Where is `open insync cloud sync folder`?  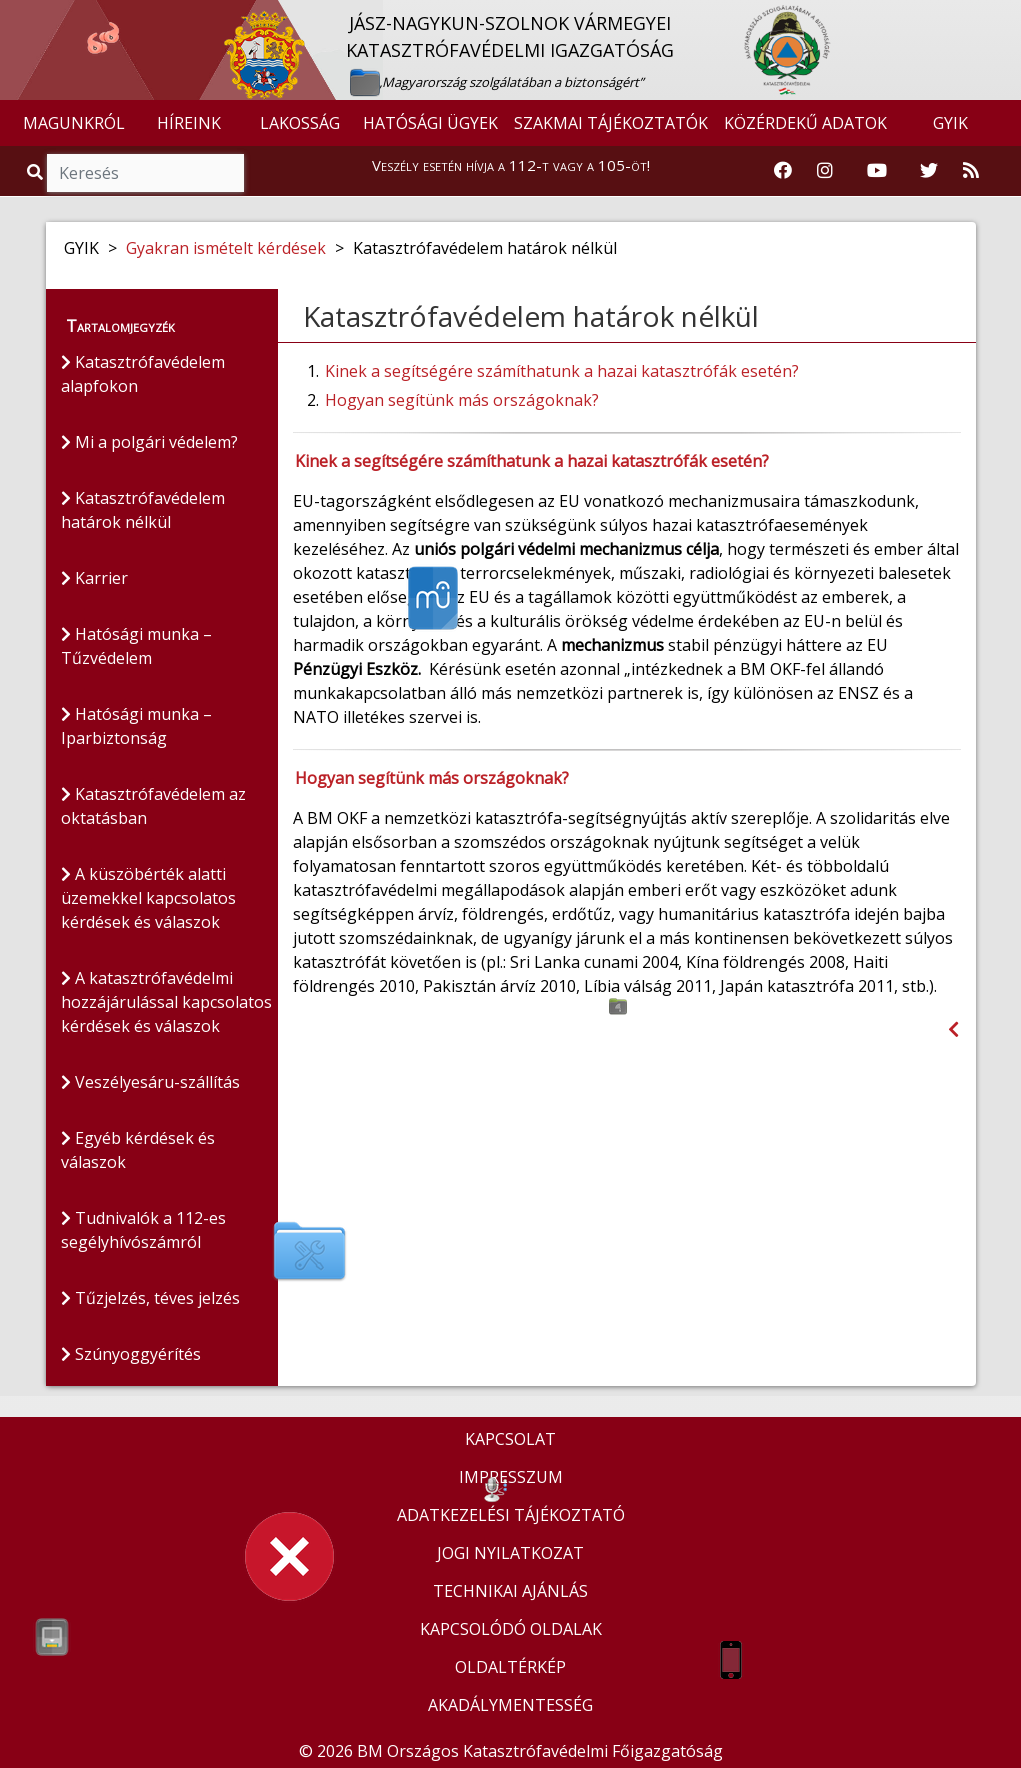 open insync cloud sync folder is located at coordinates (618, 1006).